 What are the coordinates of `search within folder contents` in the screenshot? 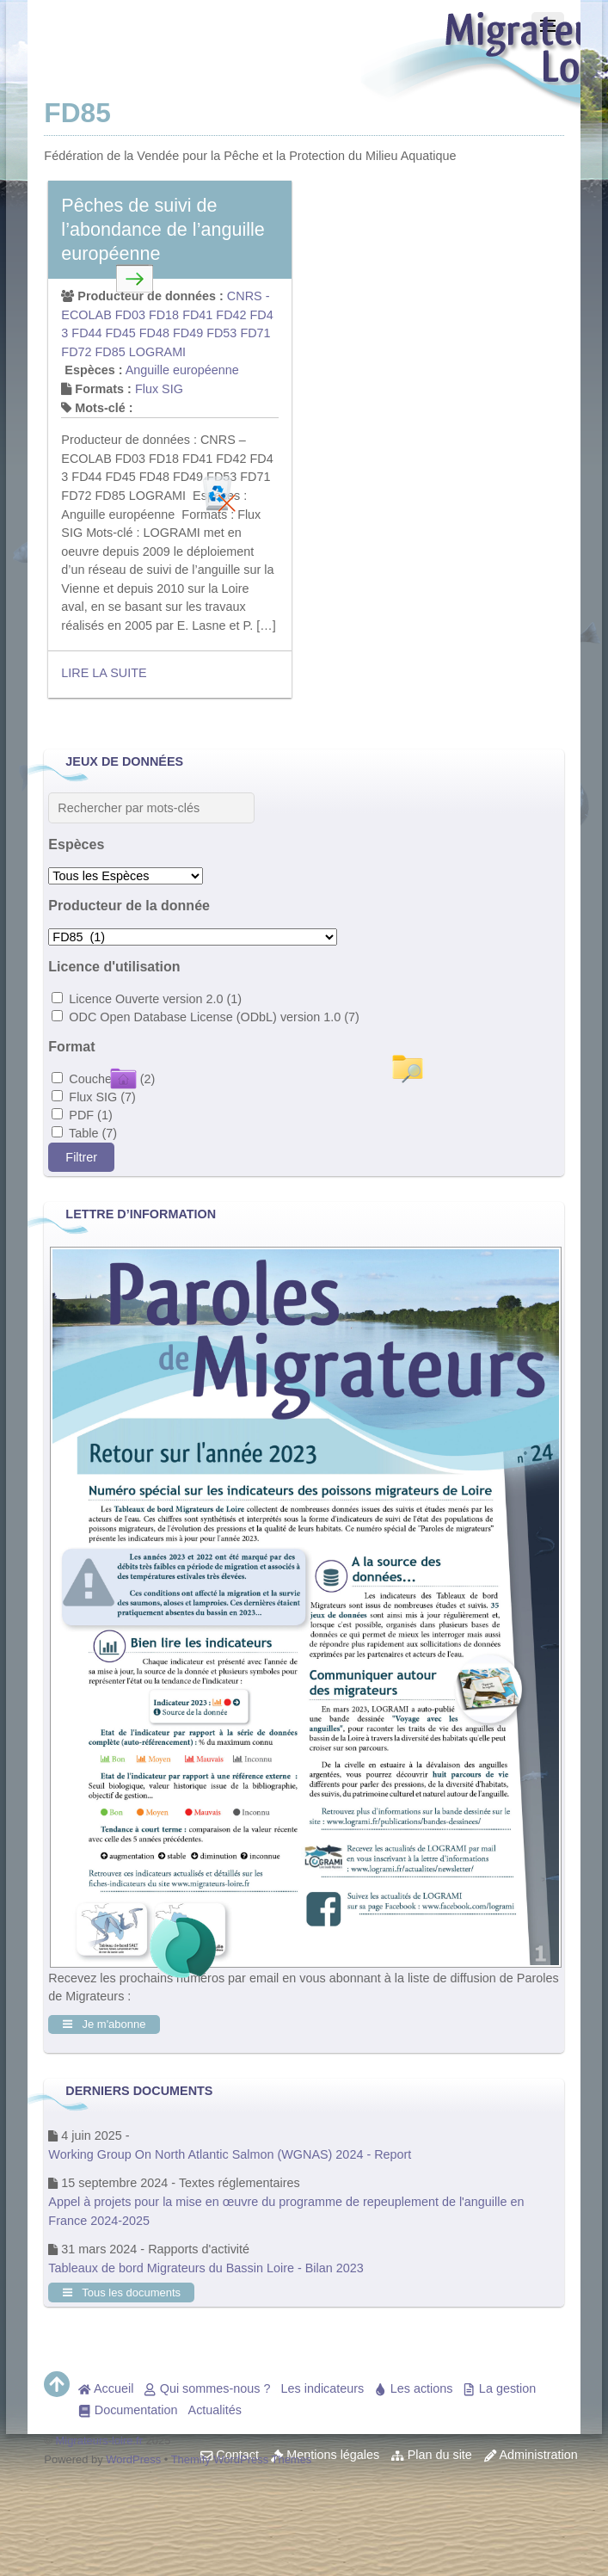 It's located at (408, 1068).